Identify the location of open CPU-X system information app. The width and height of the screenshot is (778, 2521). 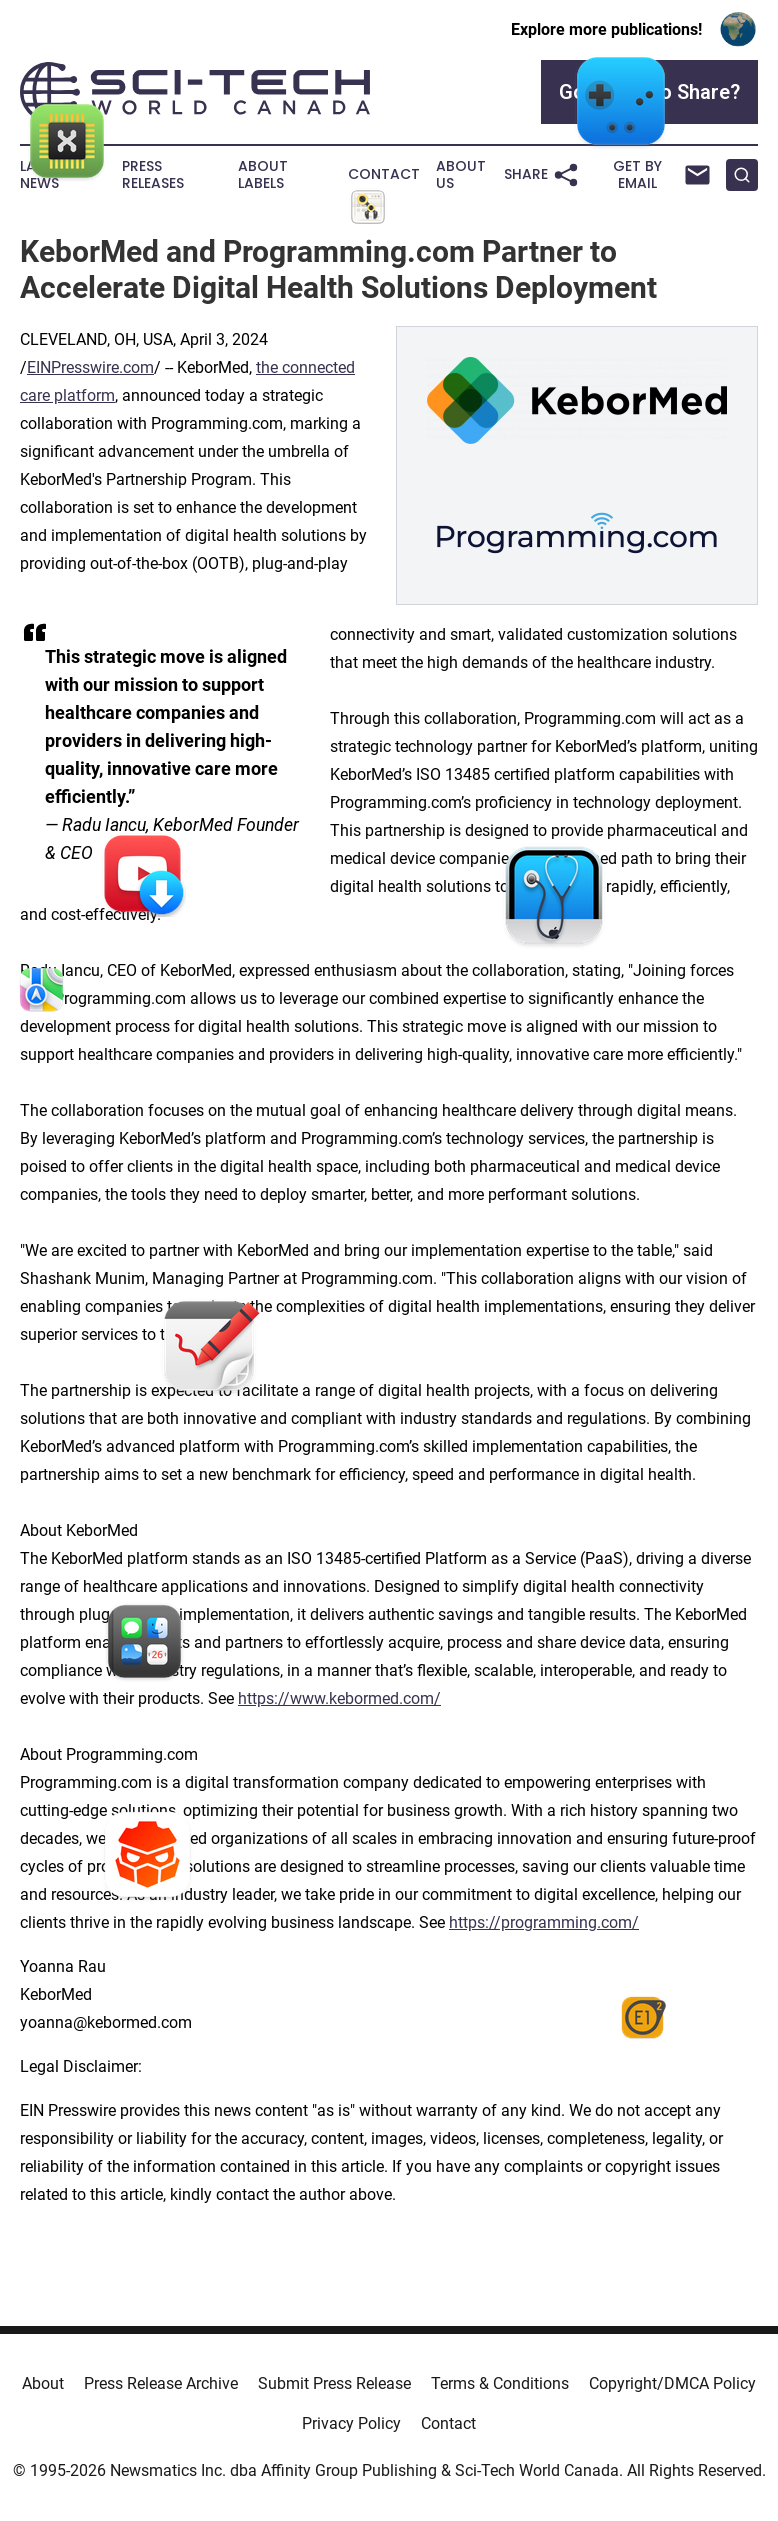
(67, 141).